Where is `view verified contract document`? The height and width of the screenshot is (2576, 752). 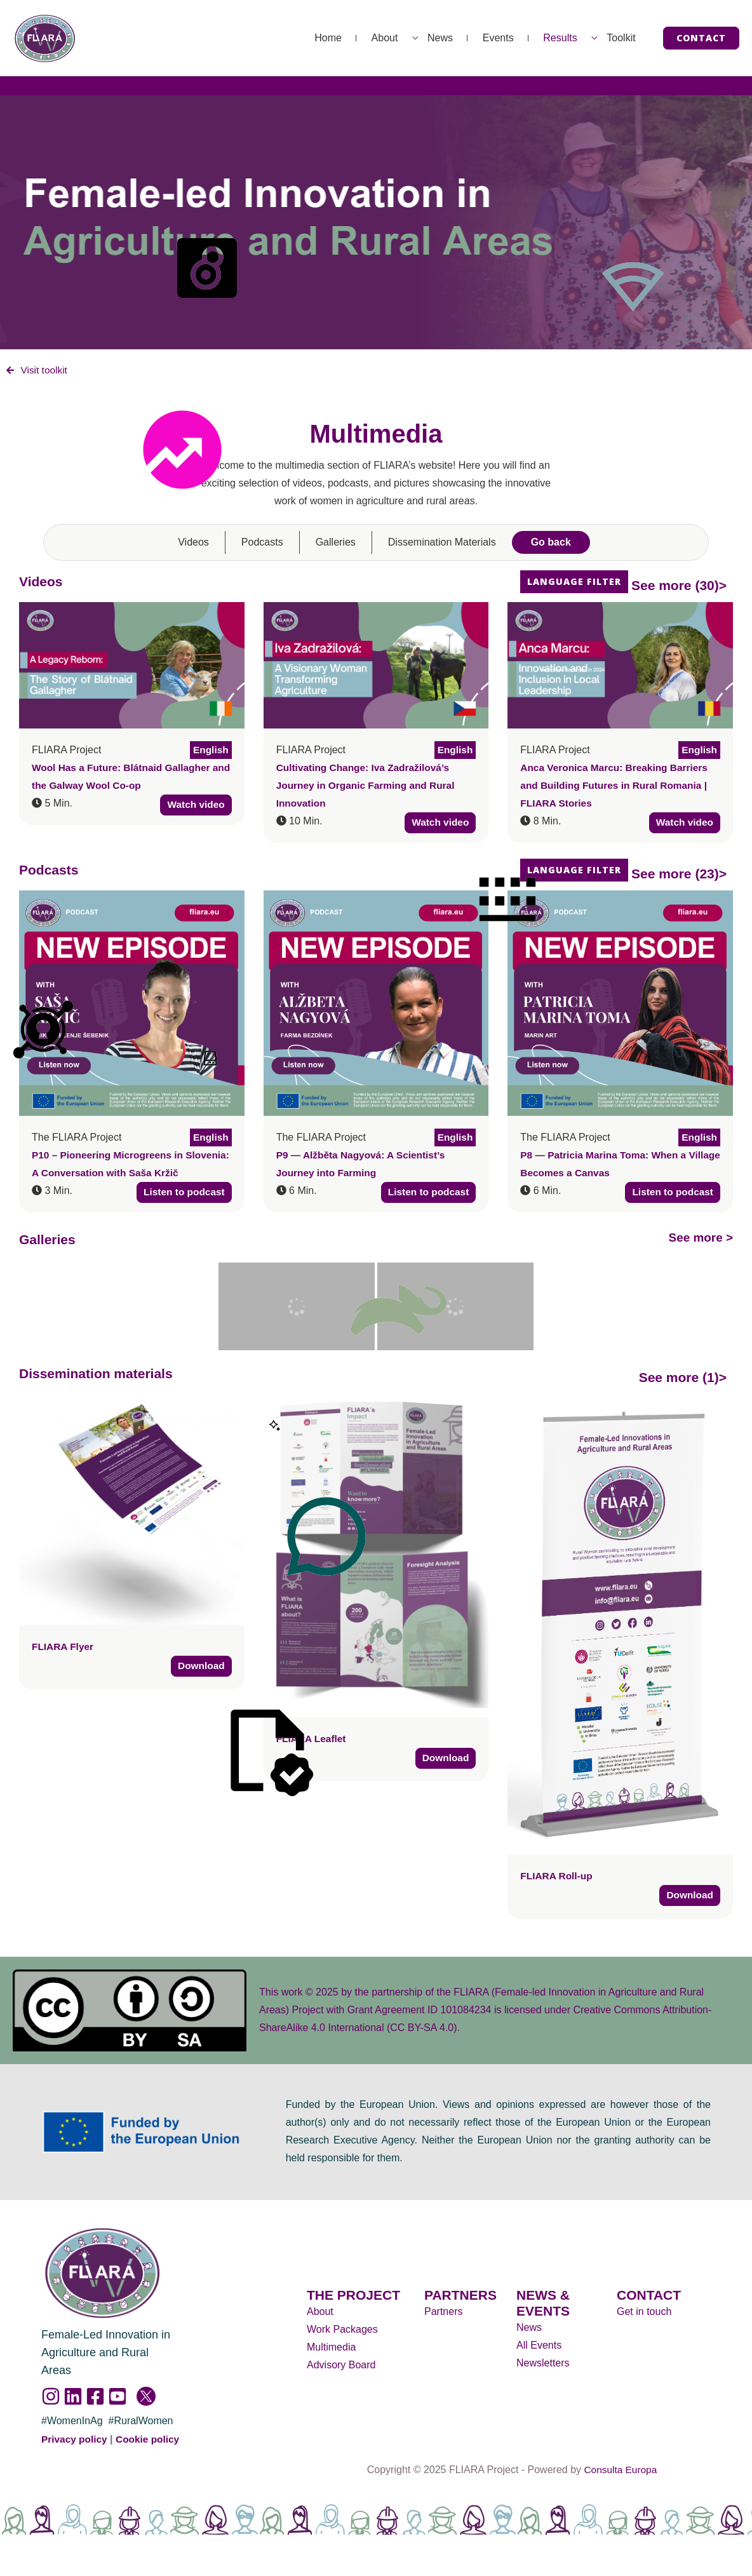 view verified contract document is located at coordinates (267, 1750).